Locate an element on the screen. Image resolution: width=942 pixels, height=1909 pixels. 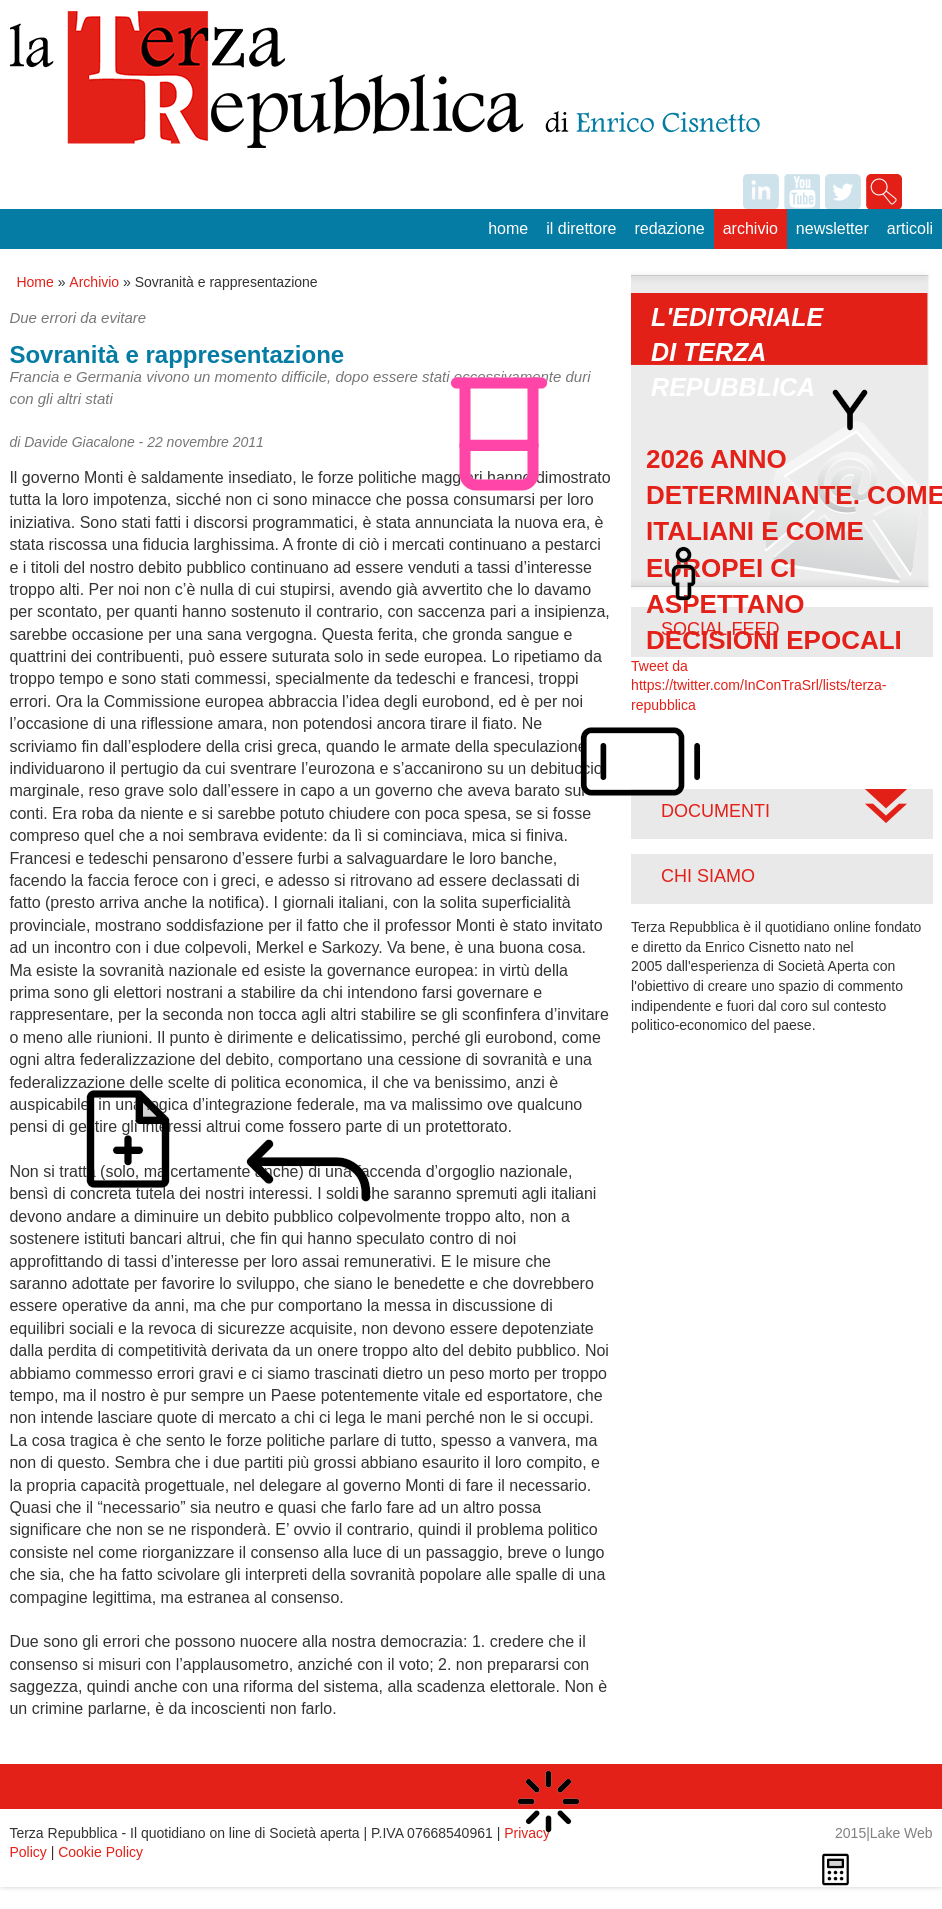
open the calculator app is located at coordinates (835, 1869).